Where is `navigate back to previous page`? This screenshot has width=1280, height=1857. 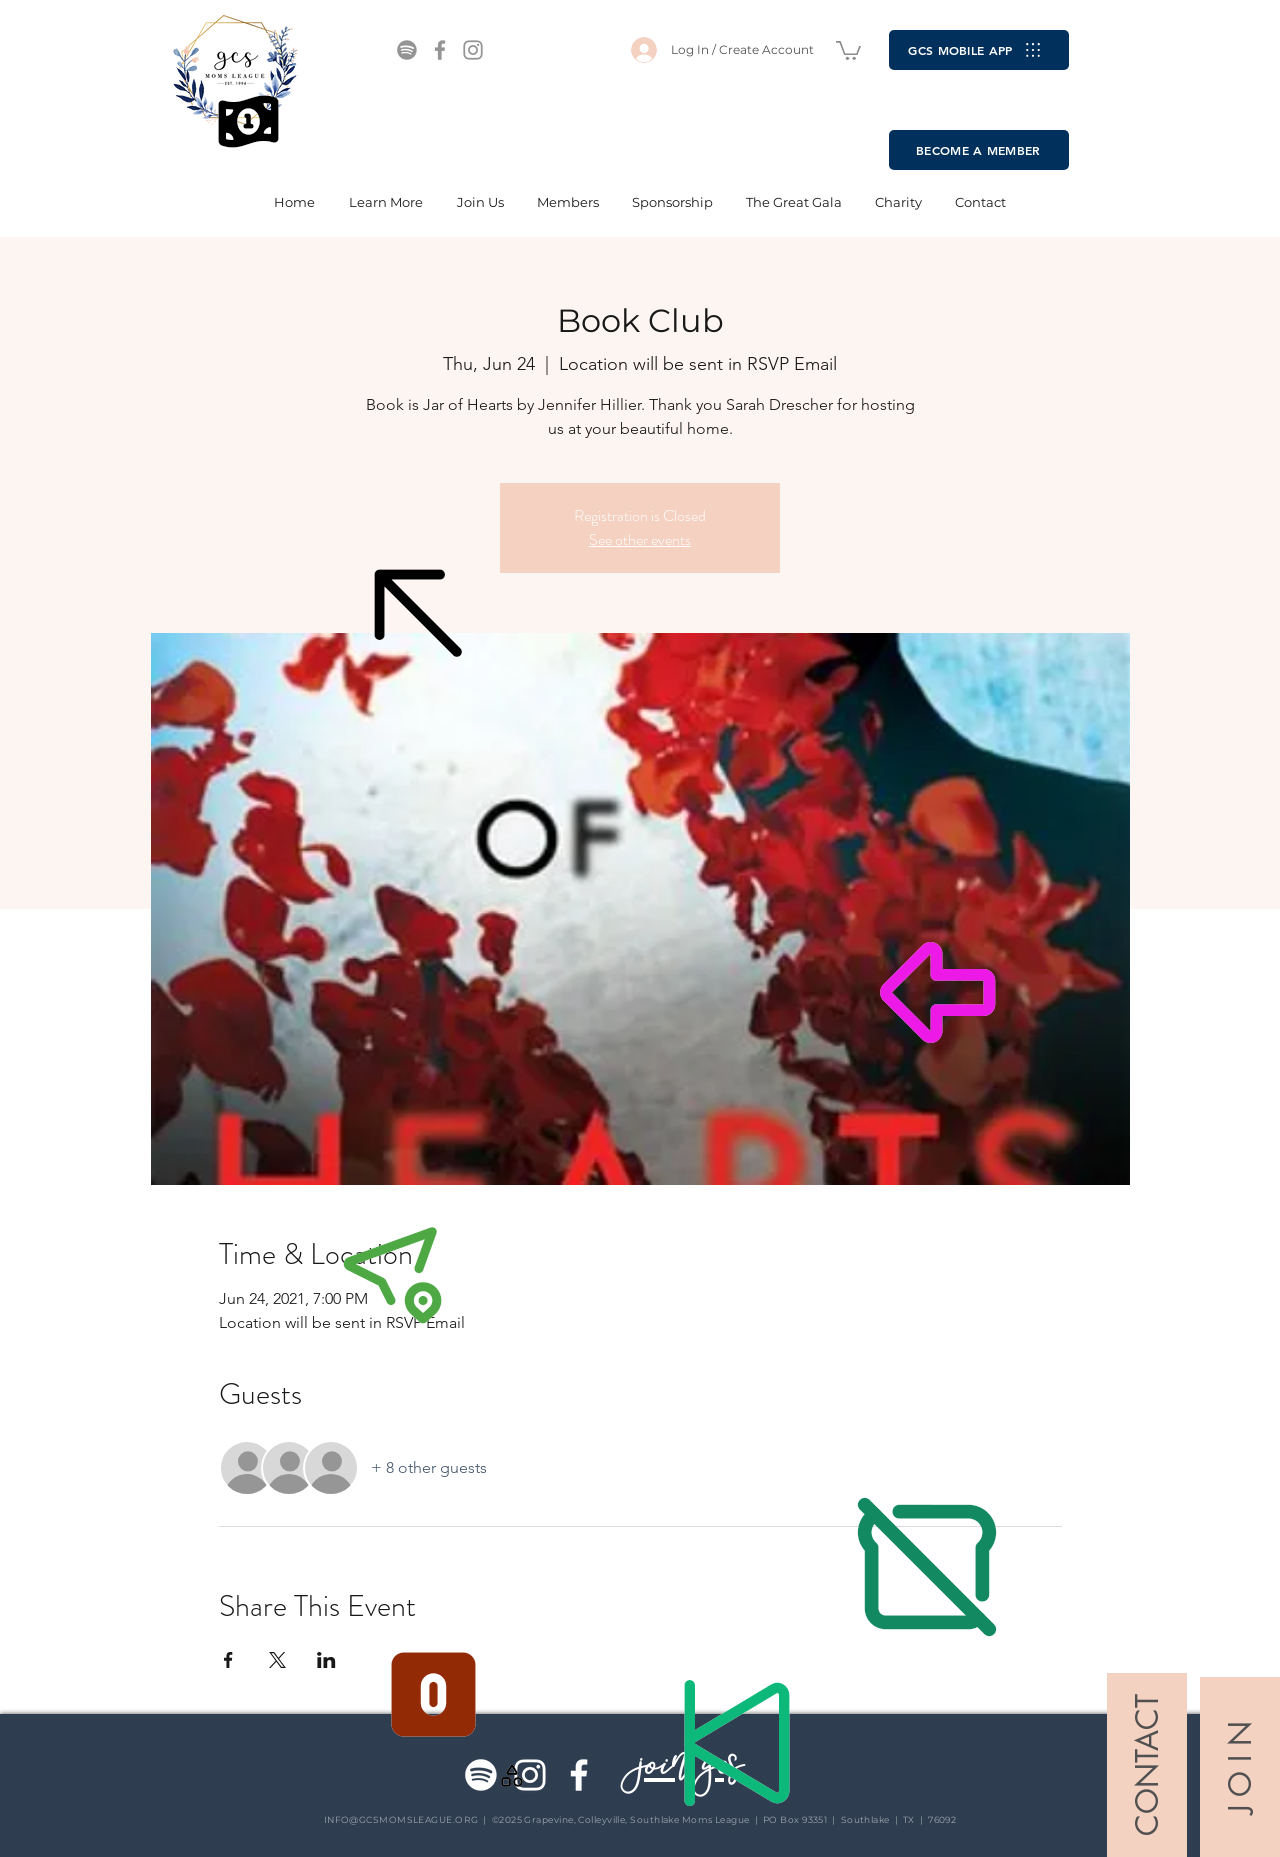
navigate back to previous page is located at coordinates (421, 616).